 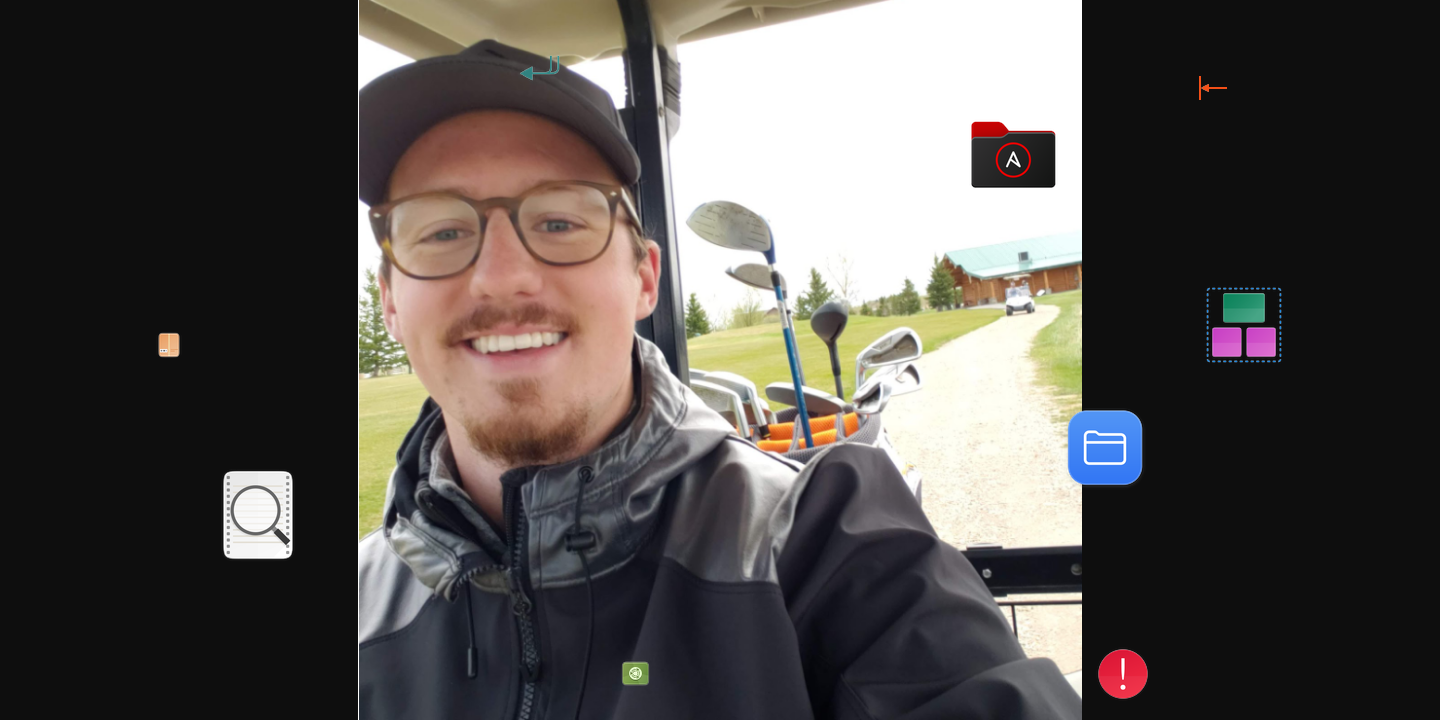 I want to click on select all items in the current view, so click(x=1244, y=325).